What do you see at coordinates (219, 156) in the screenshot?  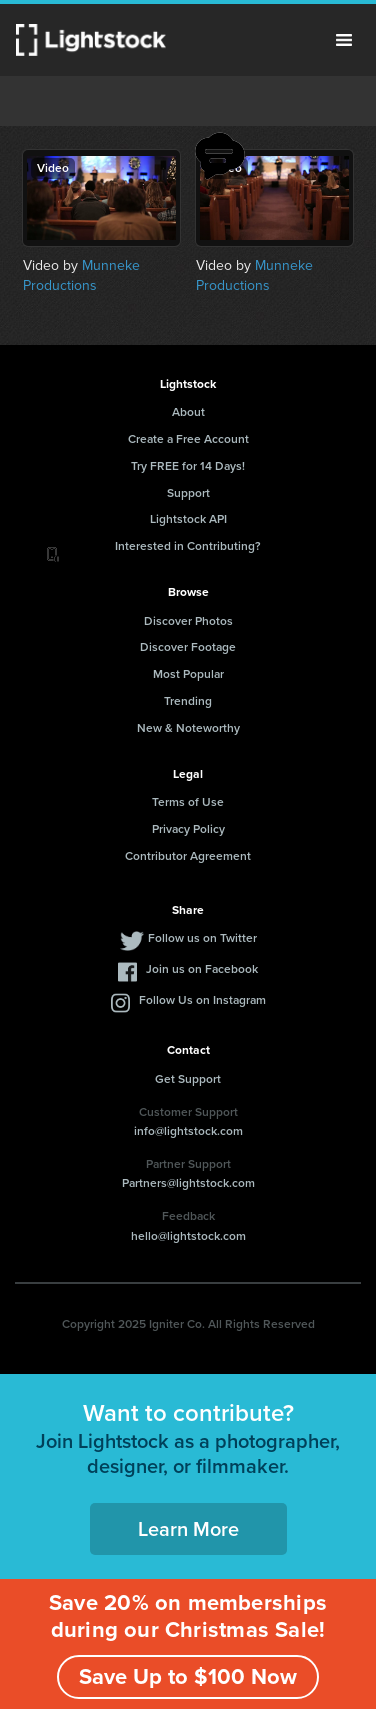 I see `open chat or messaging` at bounding box center [219, 156].